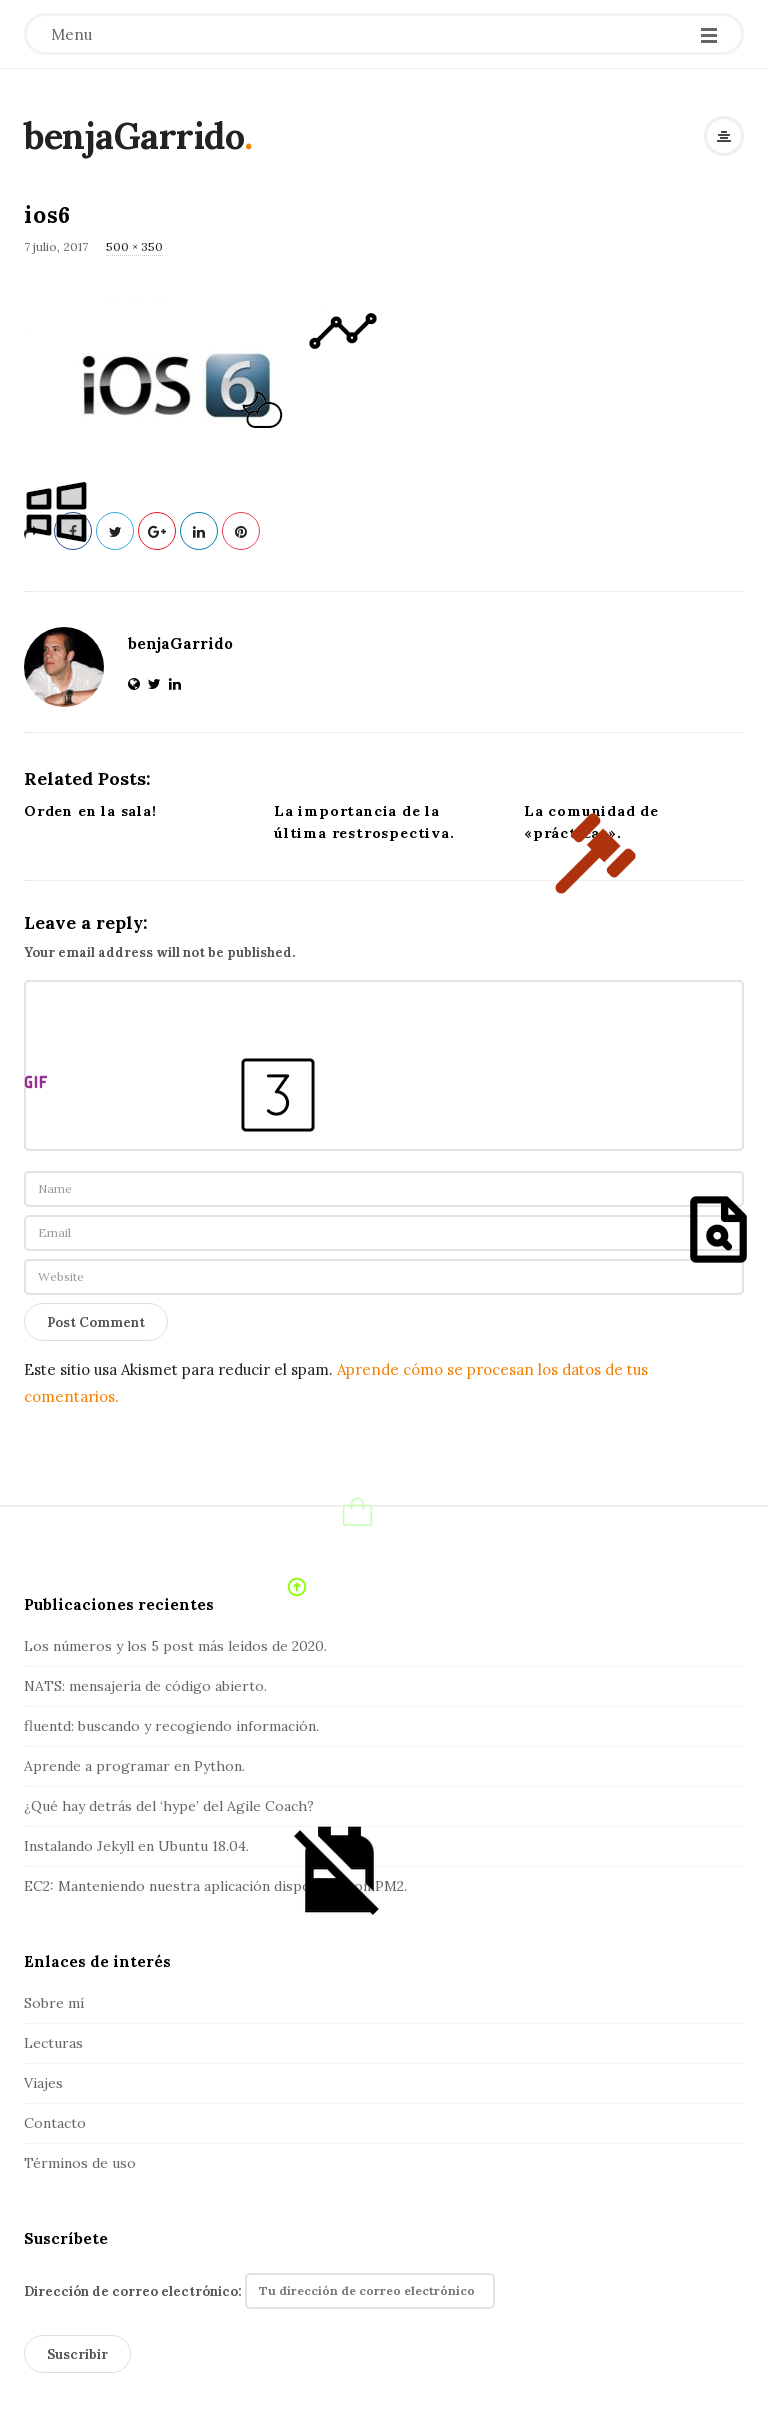 This screenshot has height=2436, width=768. What do you see at coordinates (357, 1513) in the screenshot?
I see `view your shopping bag` at bounding box center [357, 1513].